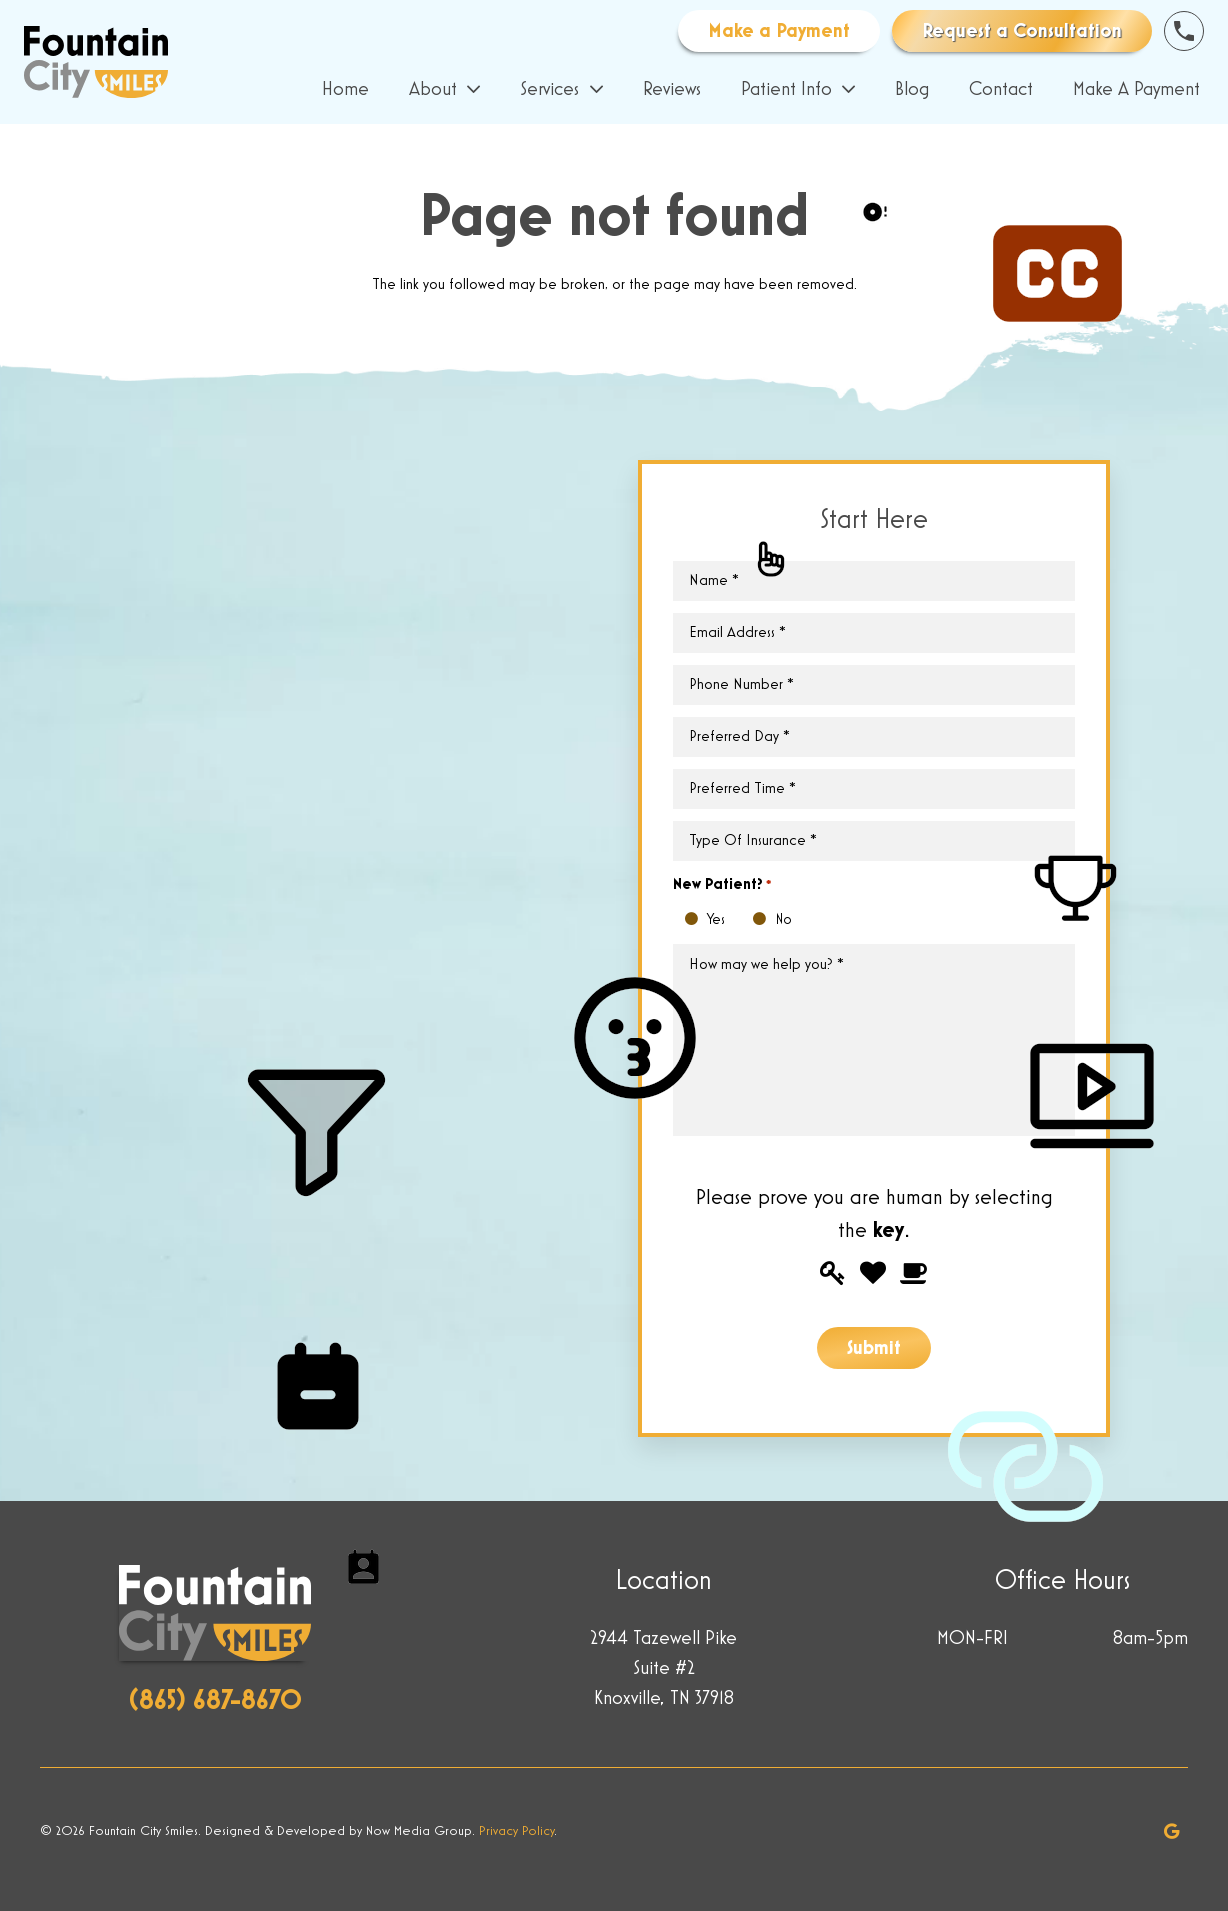 This screenshot has height=1911, width=1228. Describe the element at coordinates (363, 1568) in the screenshot. I see `view contact's calendar or schedule` at that location.